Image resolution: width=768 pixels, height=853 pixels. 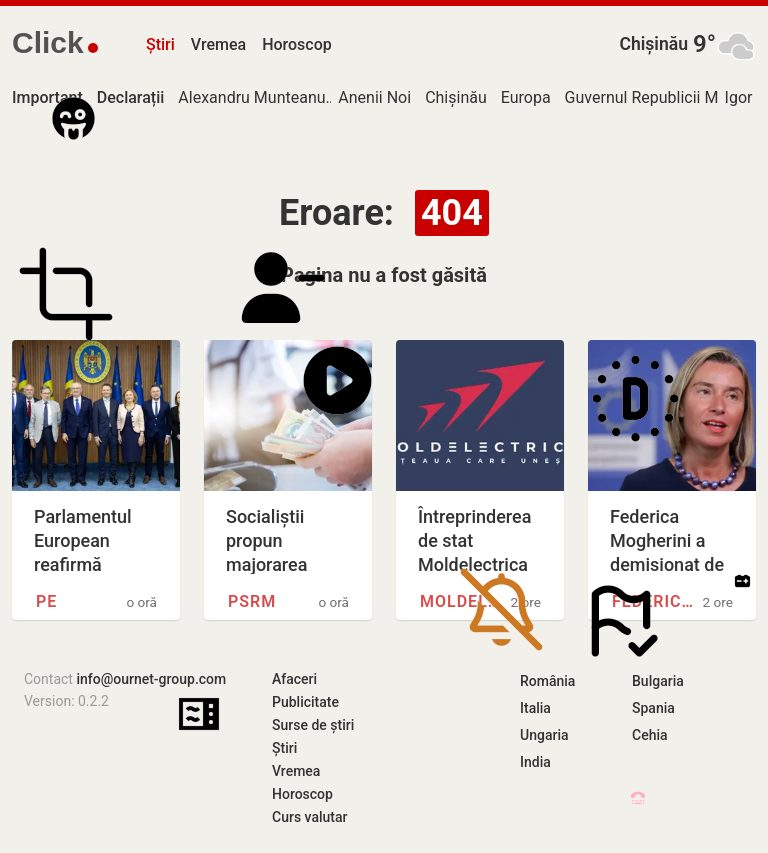 I want to click on mute notifications, so click(x=501, y=609).